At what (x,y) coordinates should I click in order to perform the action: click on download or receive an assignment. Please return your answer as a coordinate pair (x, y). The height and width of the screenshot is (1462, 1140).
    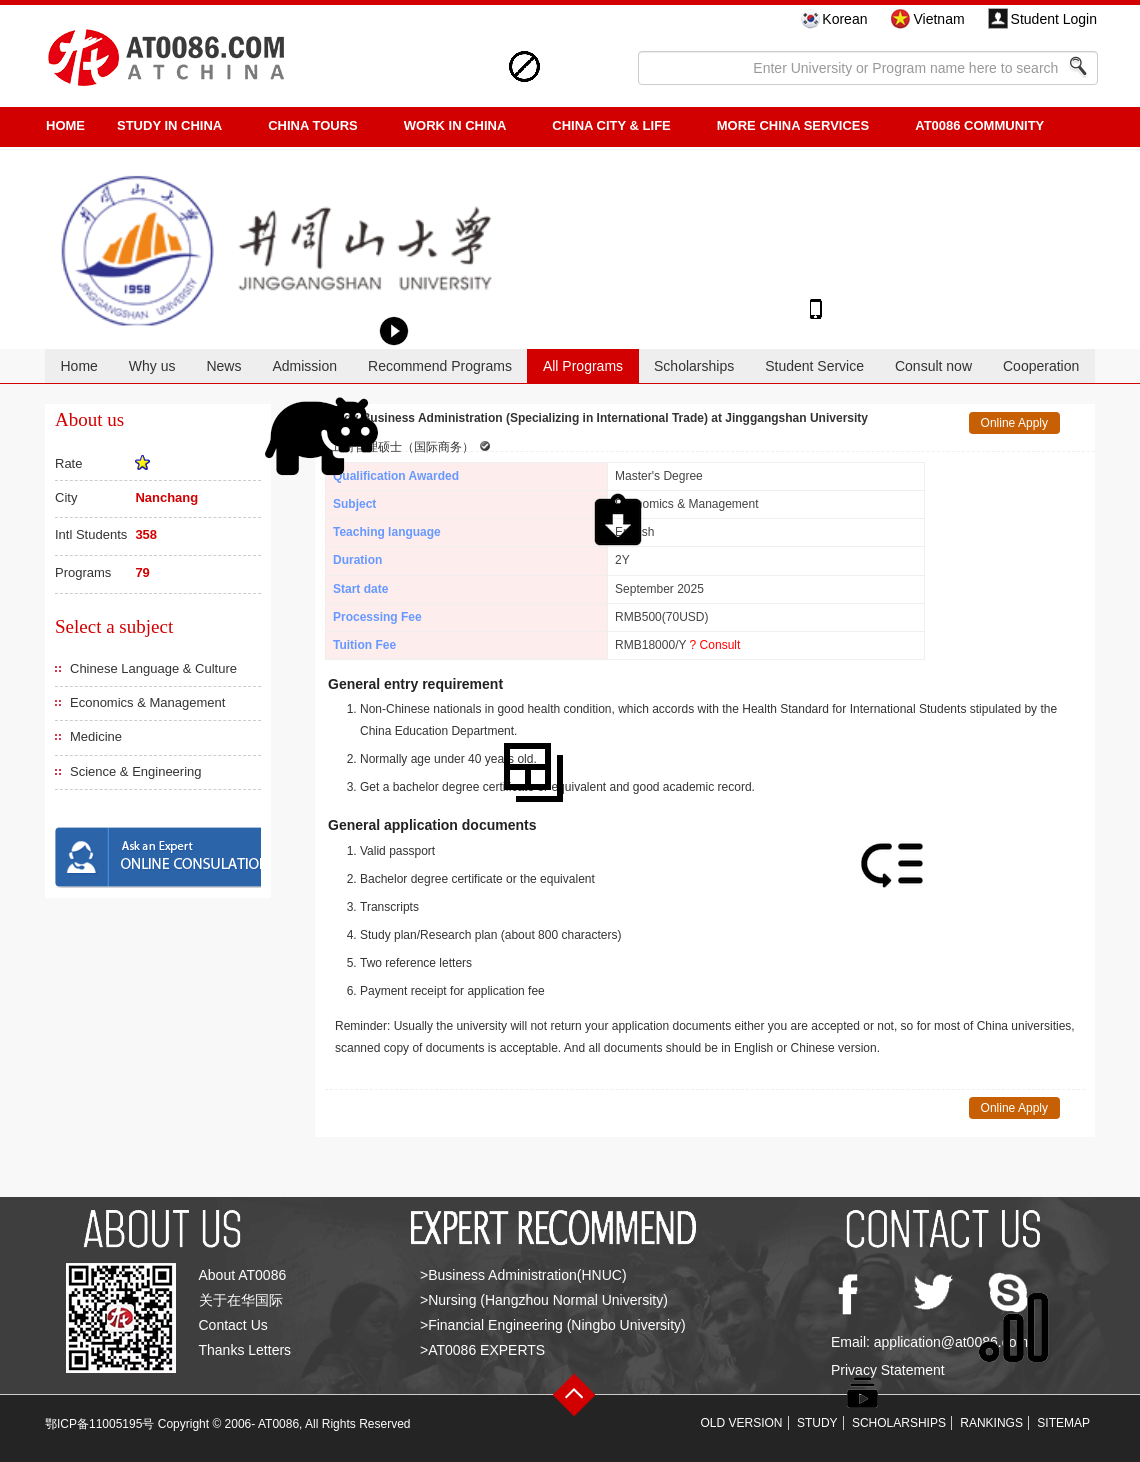
    Looking at the image, I should click on (618, 522).